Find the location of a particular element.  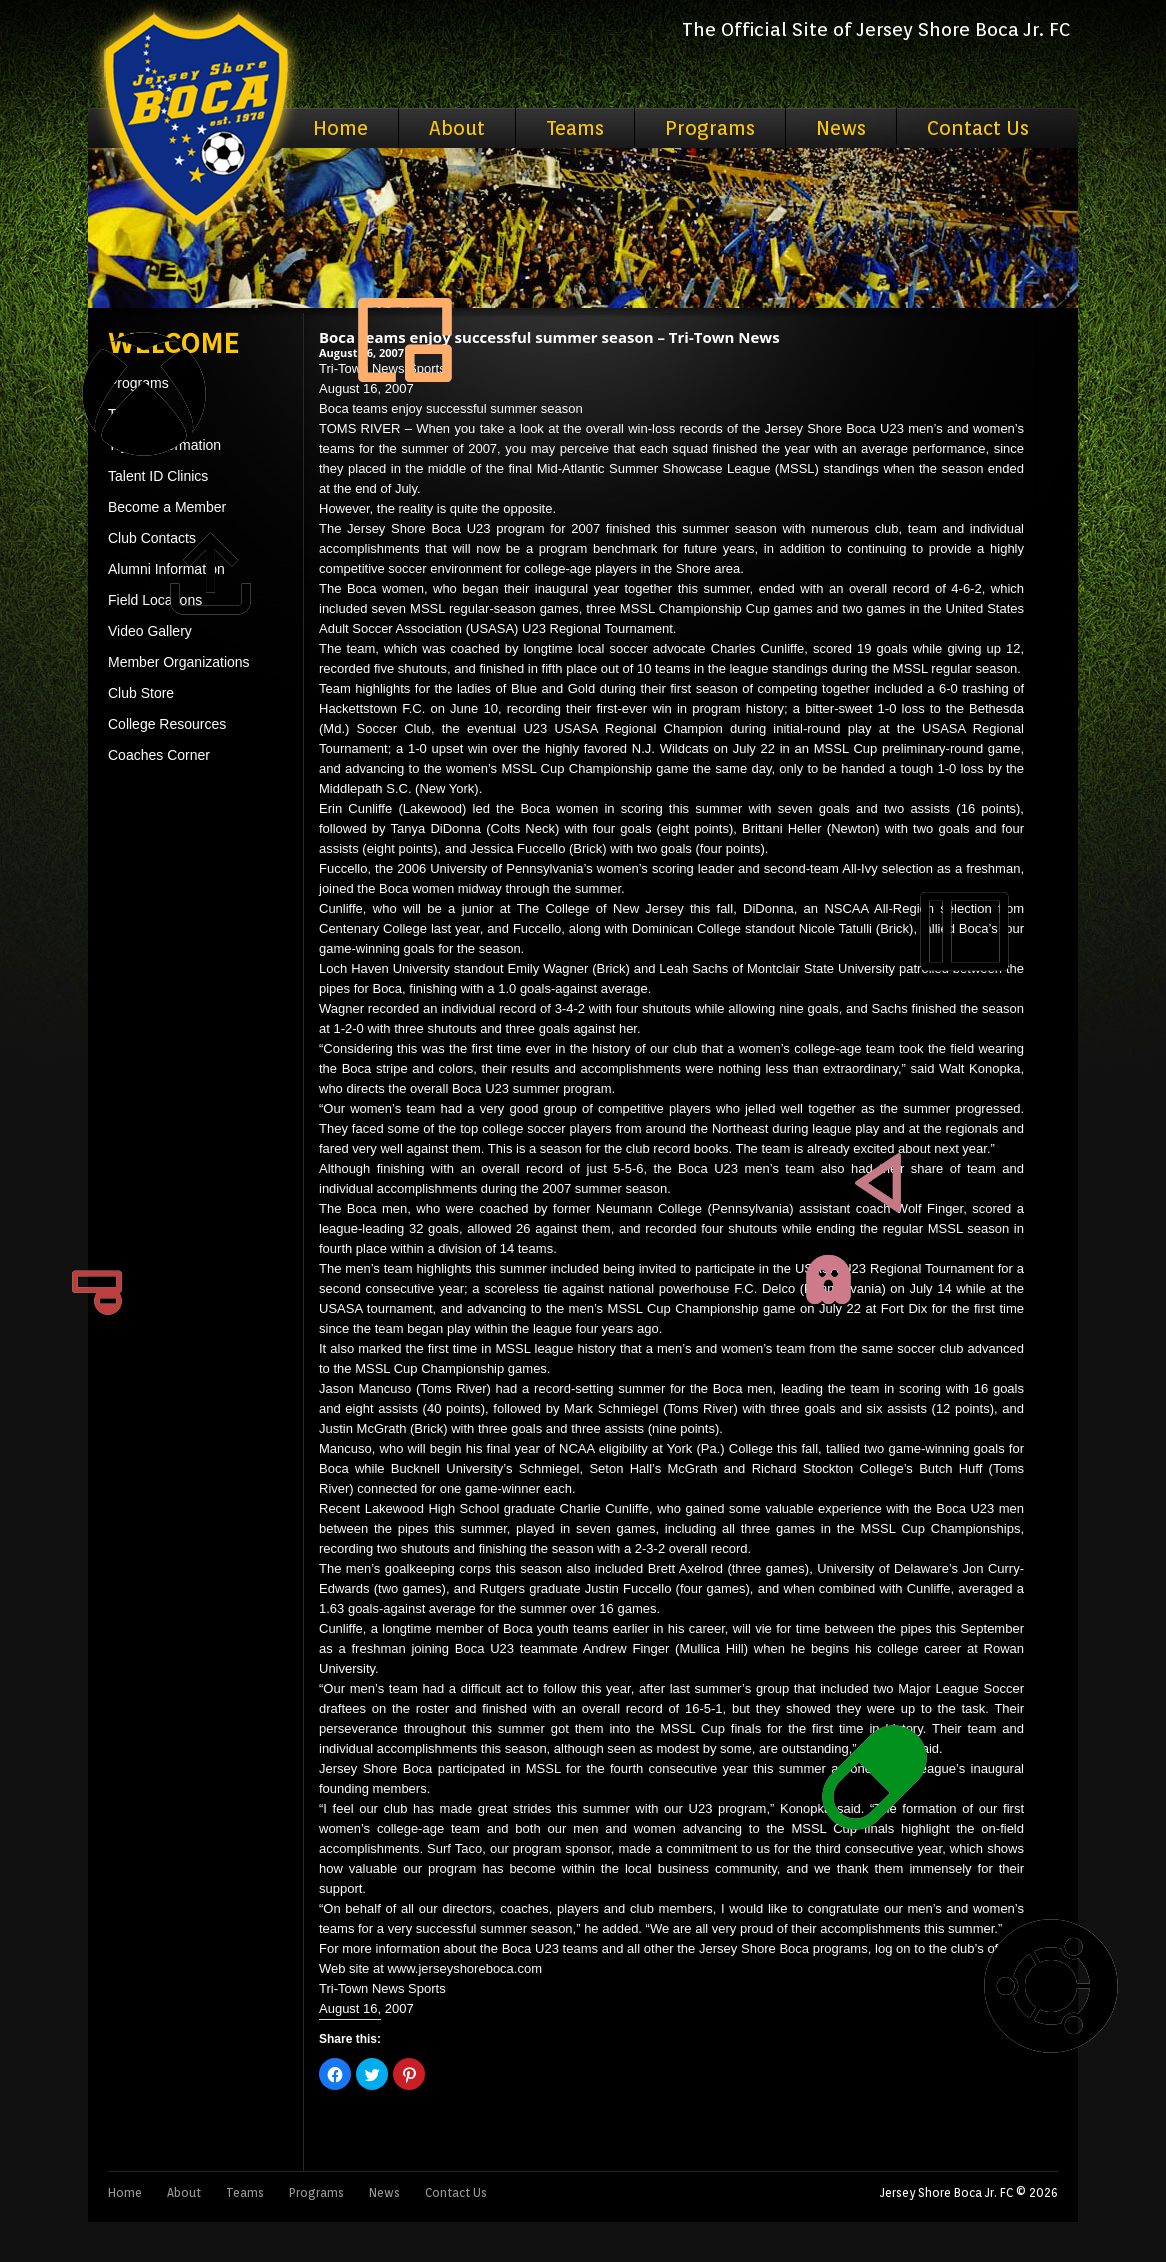

share content with others is located at coordinates (210, 574).